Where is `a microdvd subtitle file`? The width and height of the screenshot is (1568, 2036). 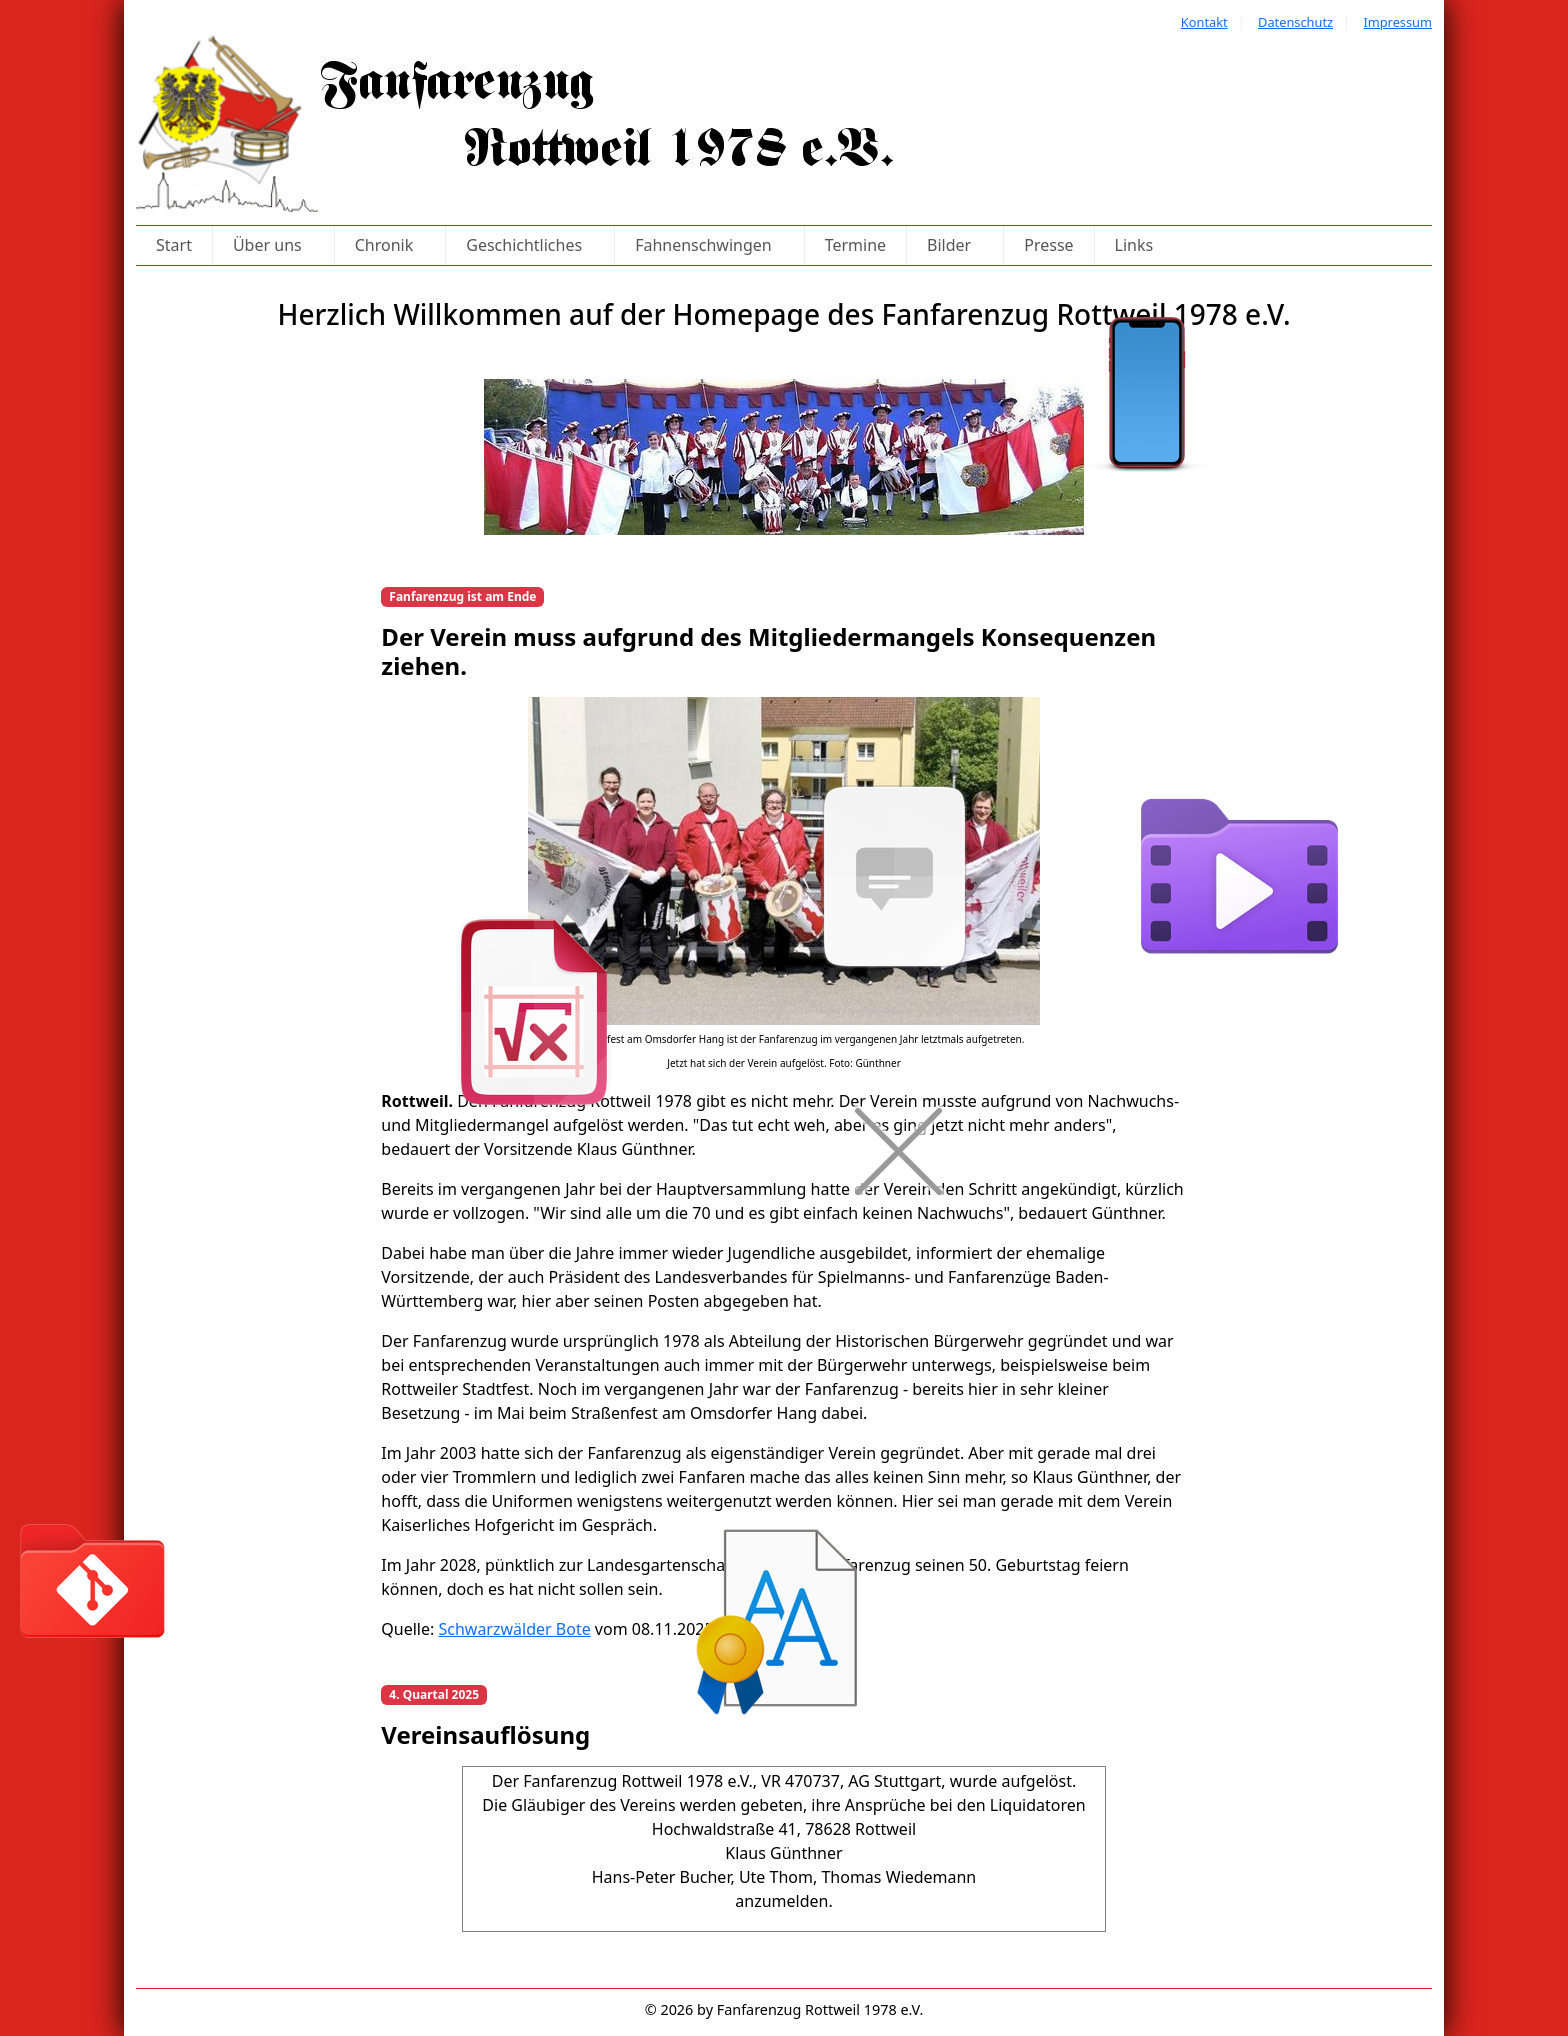 a microdvd subtitle file is located at coordinates (894, 876).